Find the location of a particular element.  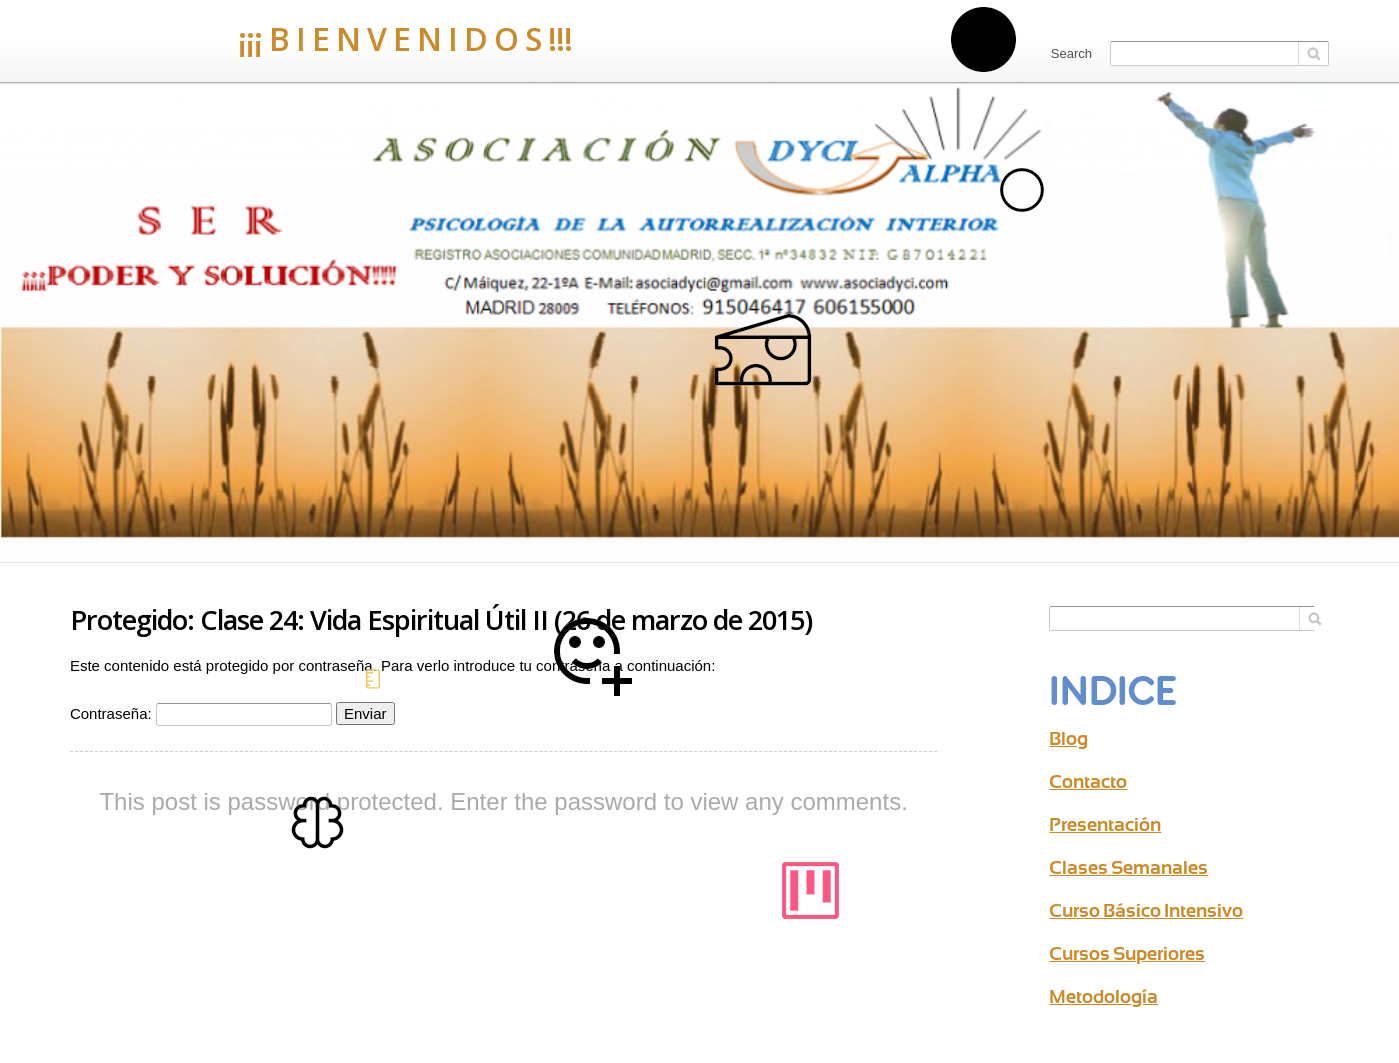

cheese or dairy category in a food app is located at coordinates (763, 355).